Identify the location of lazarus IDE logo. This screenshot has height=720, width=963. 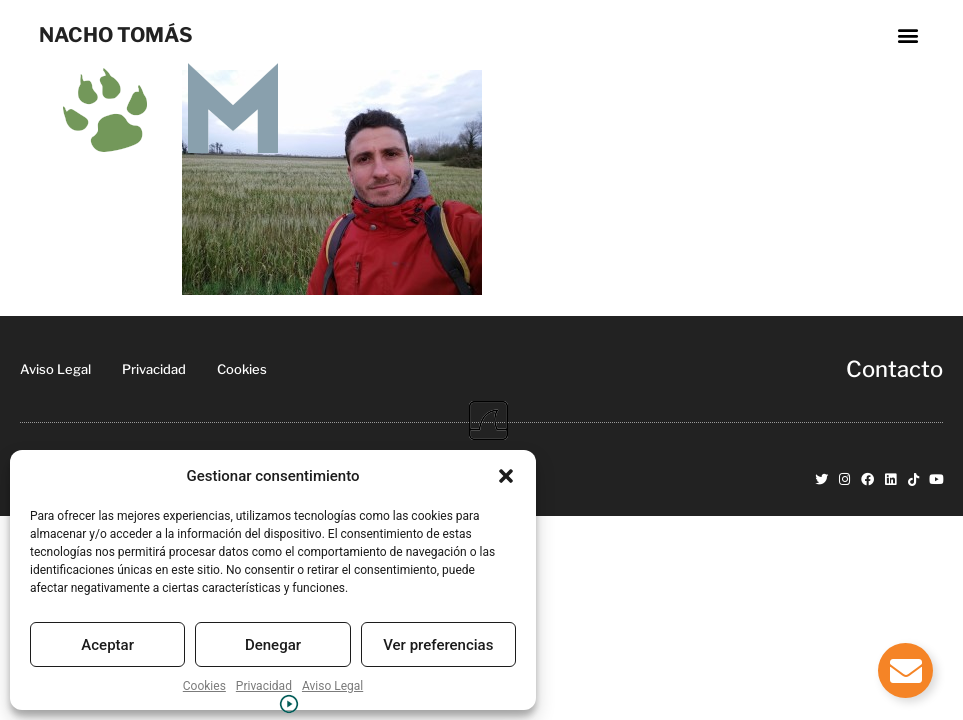
(105, 110).